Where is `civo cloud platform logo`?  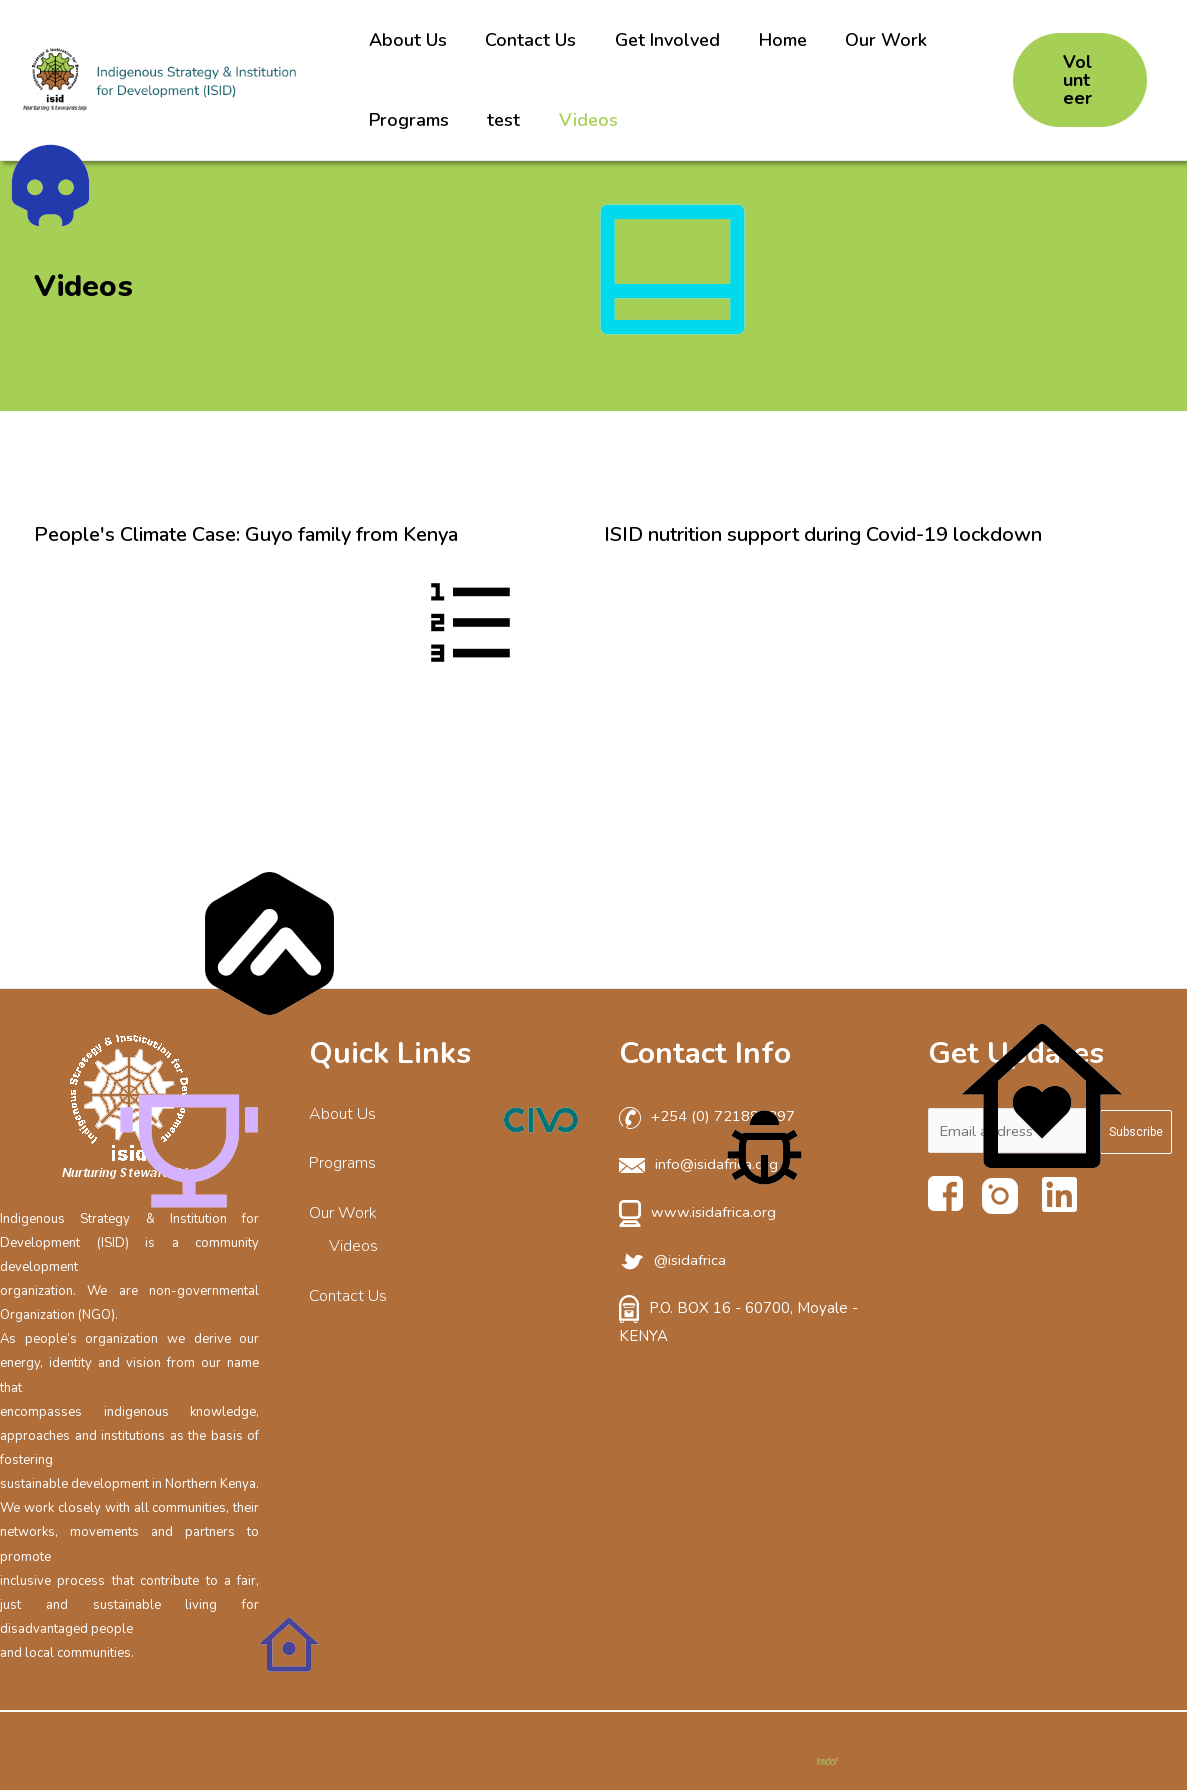
civo cloud platform logo is located at coordinates (541, 1120).